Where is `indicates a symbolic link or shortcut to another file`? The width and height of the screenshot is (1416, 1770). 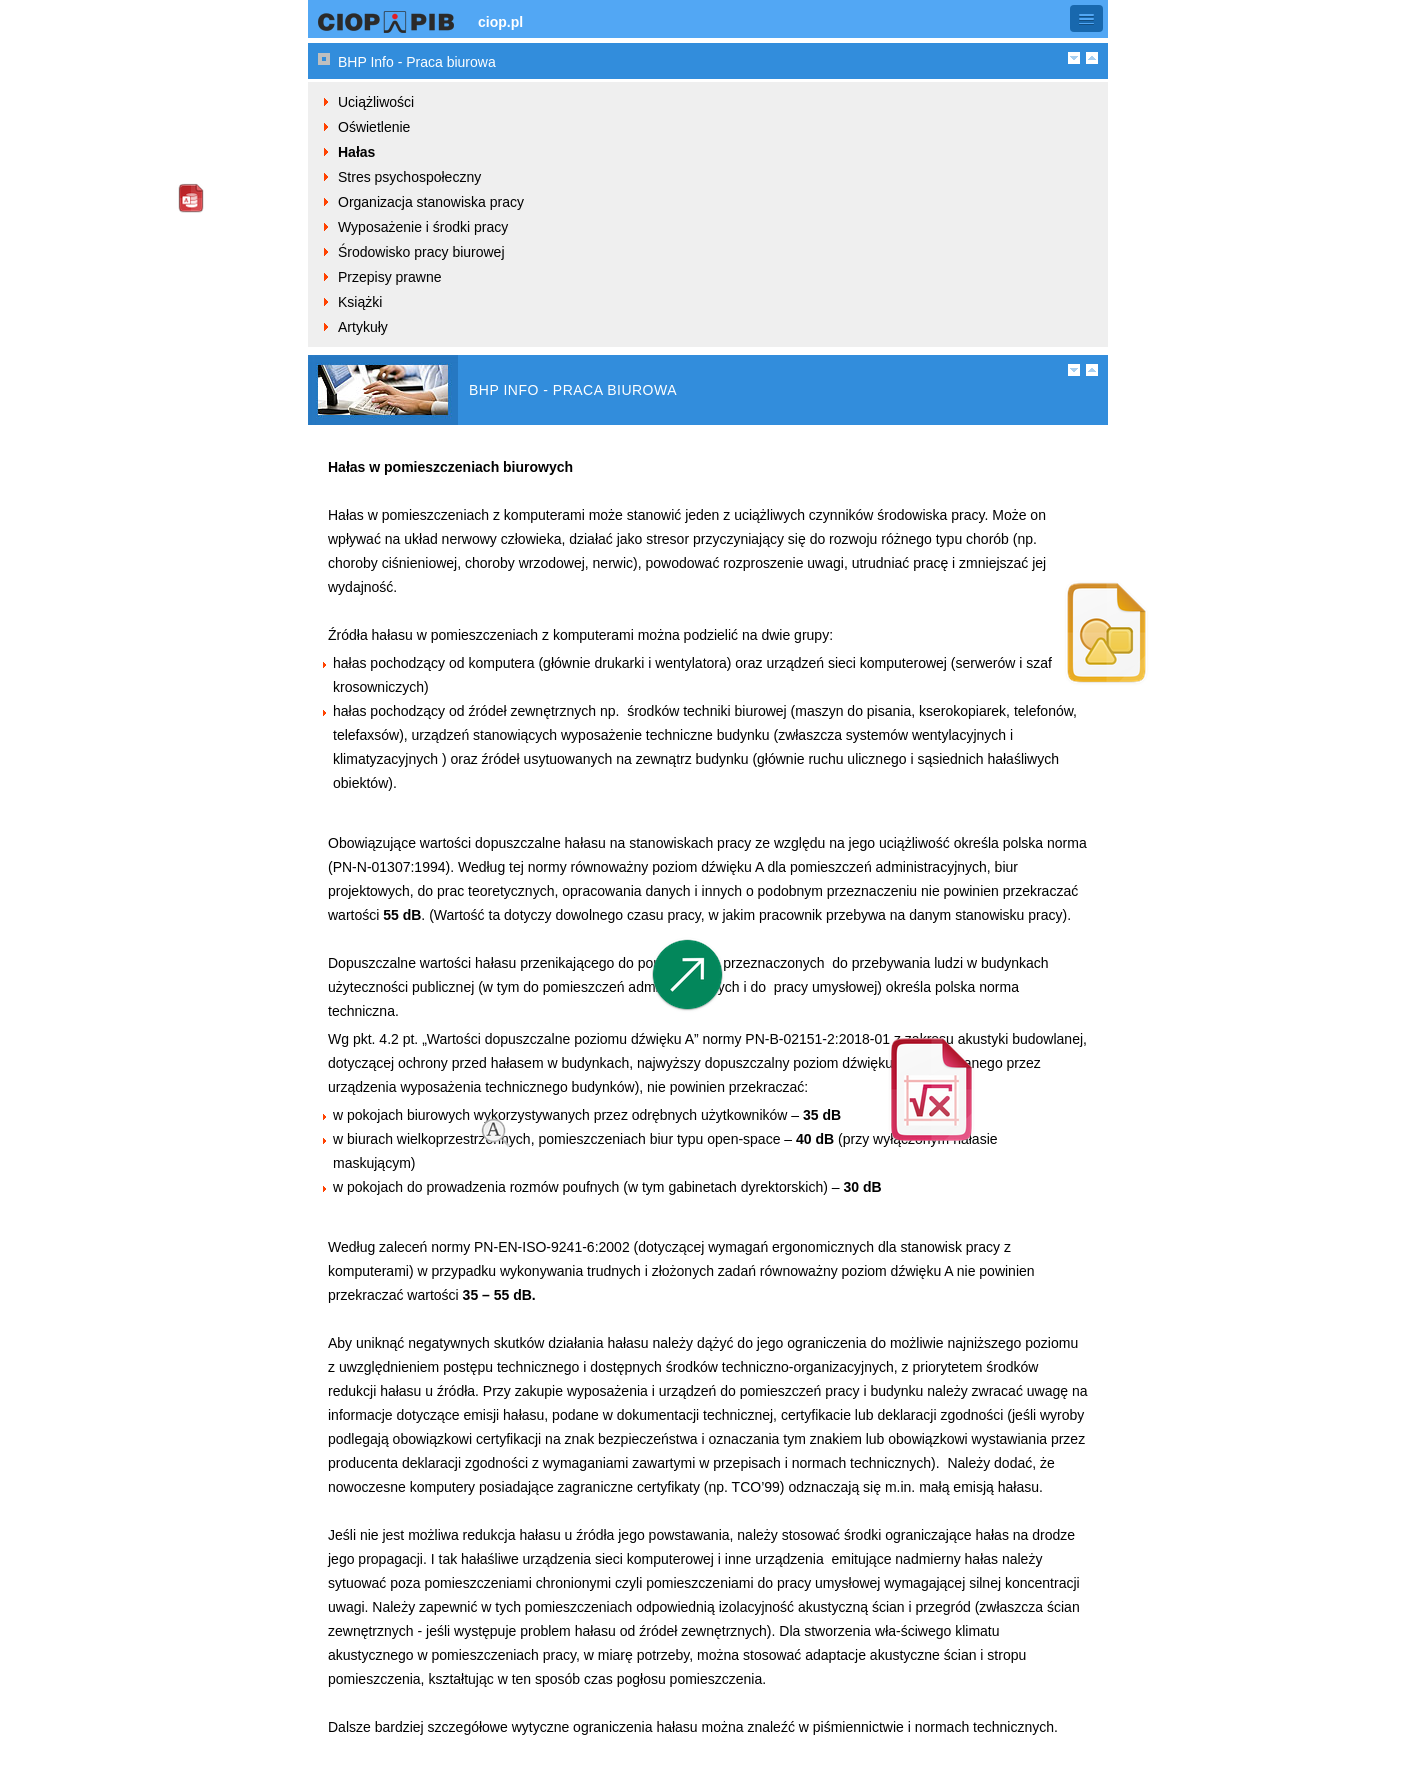
indicates a symbolic link or shortcut to another file is located at coordinates (687, 974).